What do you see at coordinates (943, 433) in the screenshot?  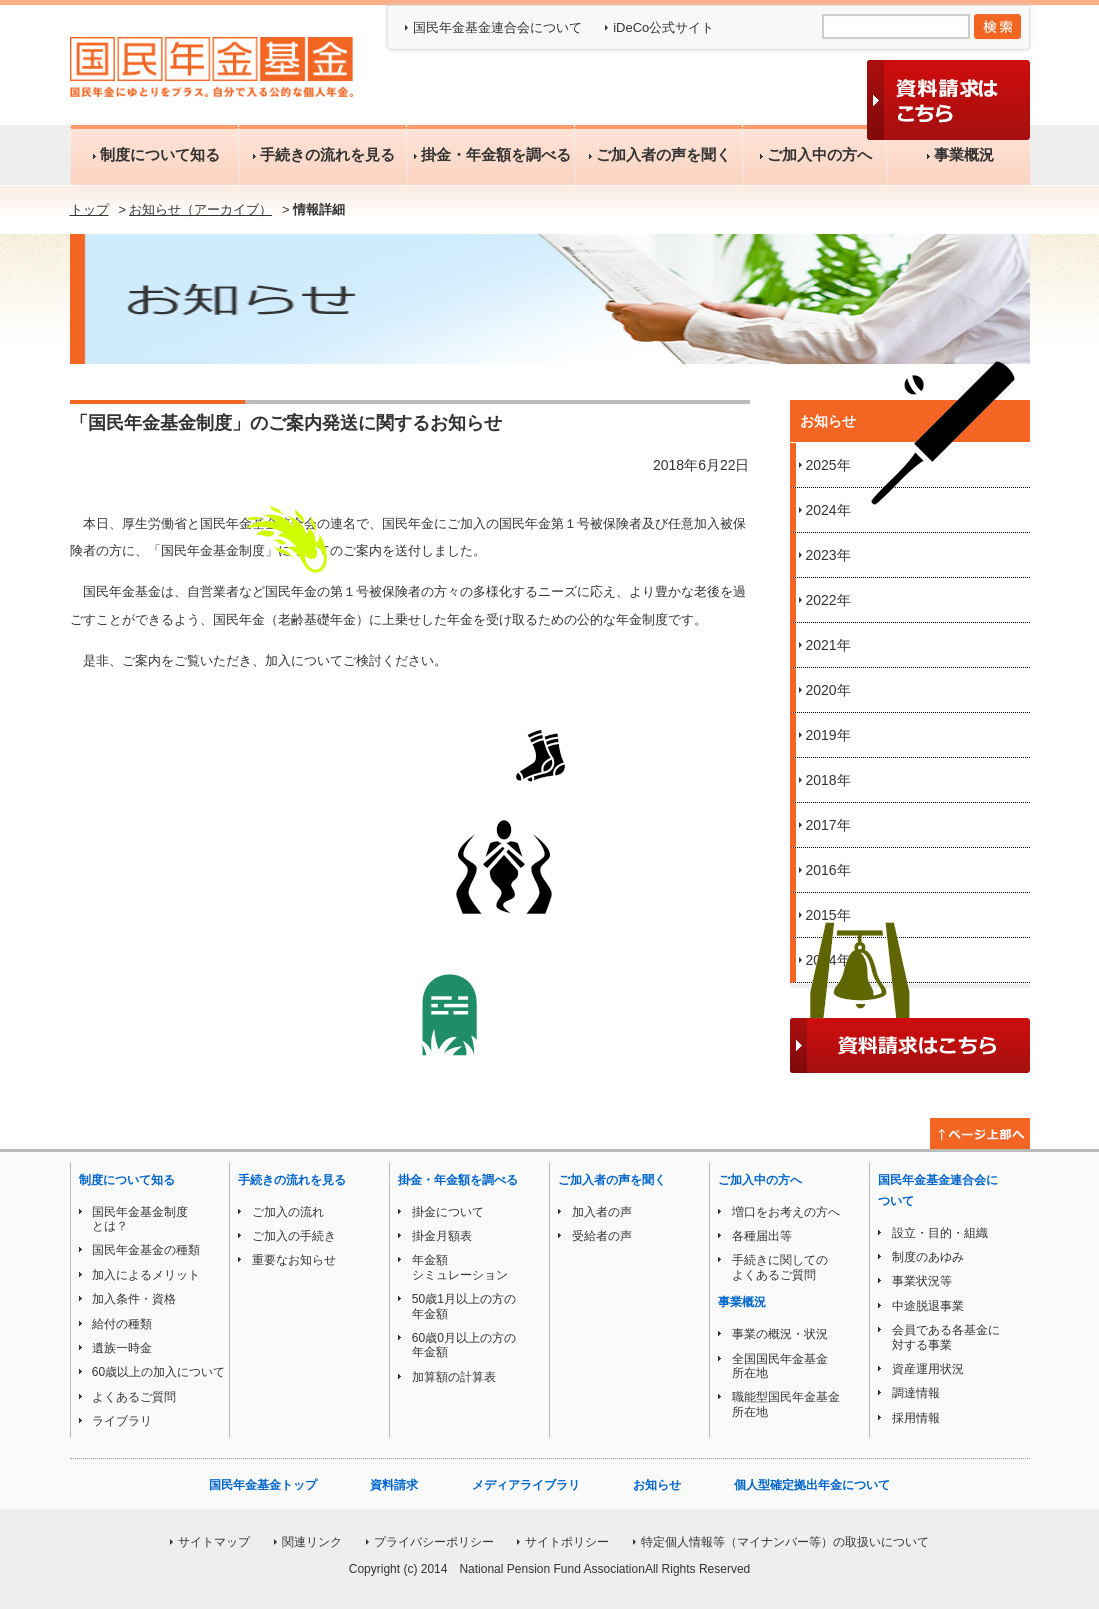 I see `access cricket game or sports content` at bounding box center [943, 433].